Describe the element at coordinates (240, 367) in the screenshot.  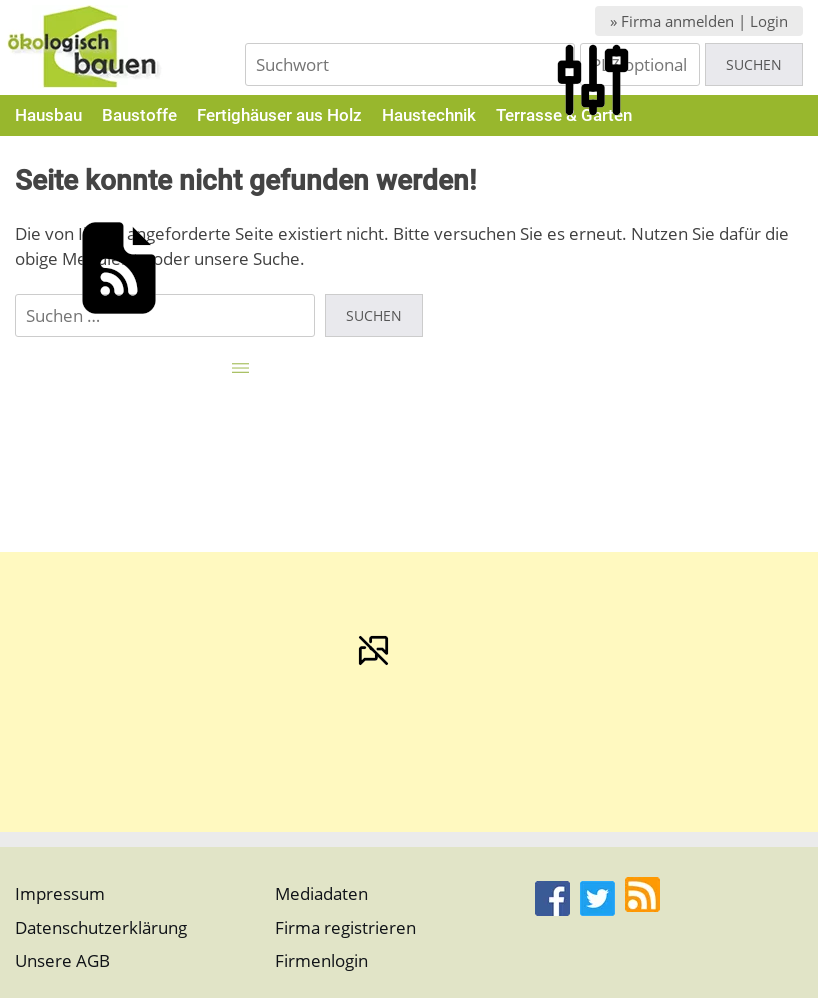
I see `open navigation menu` at that location.